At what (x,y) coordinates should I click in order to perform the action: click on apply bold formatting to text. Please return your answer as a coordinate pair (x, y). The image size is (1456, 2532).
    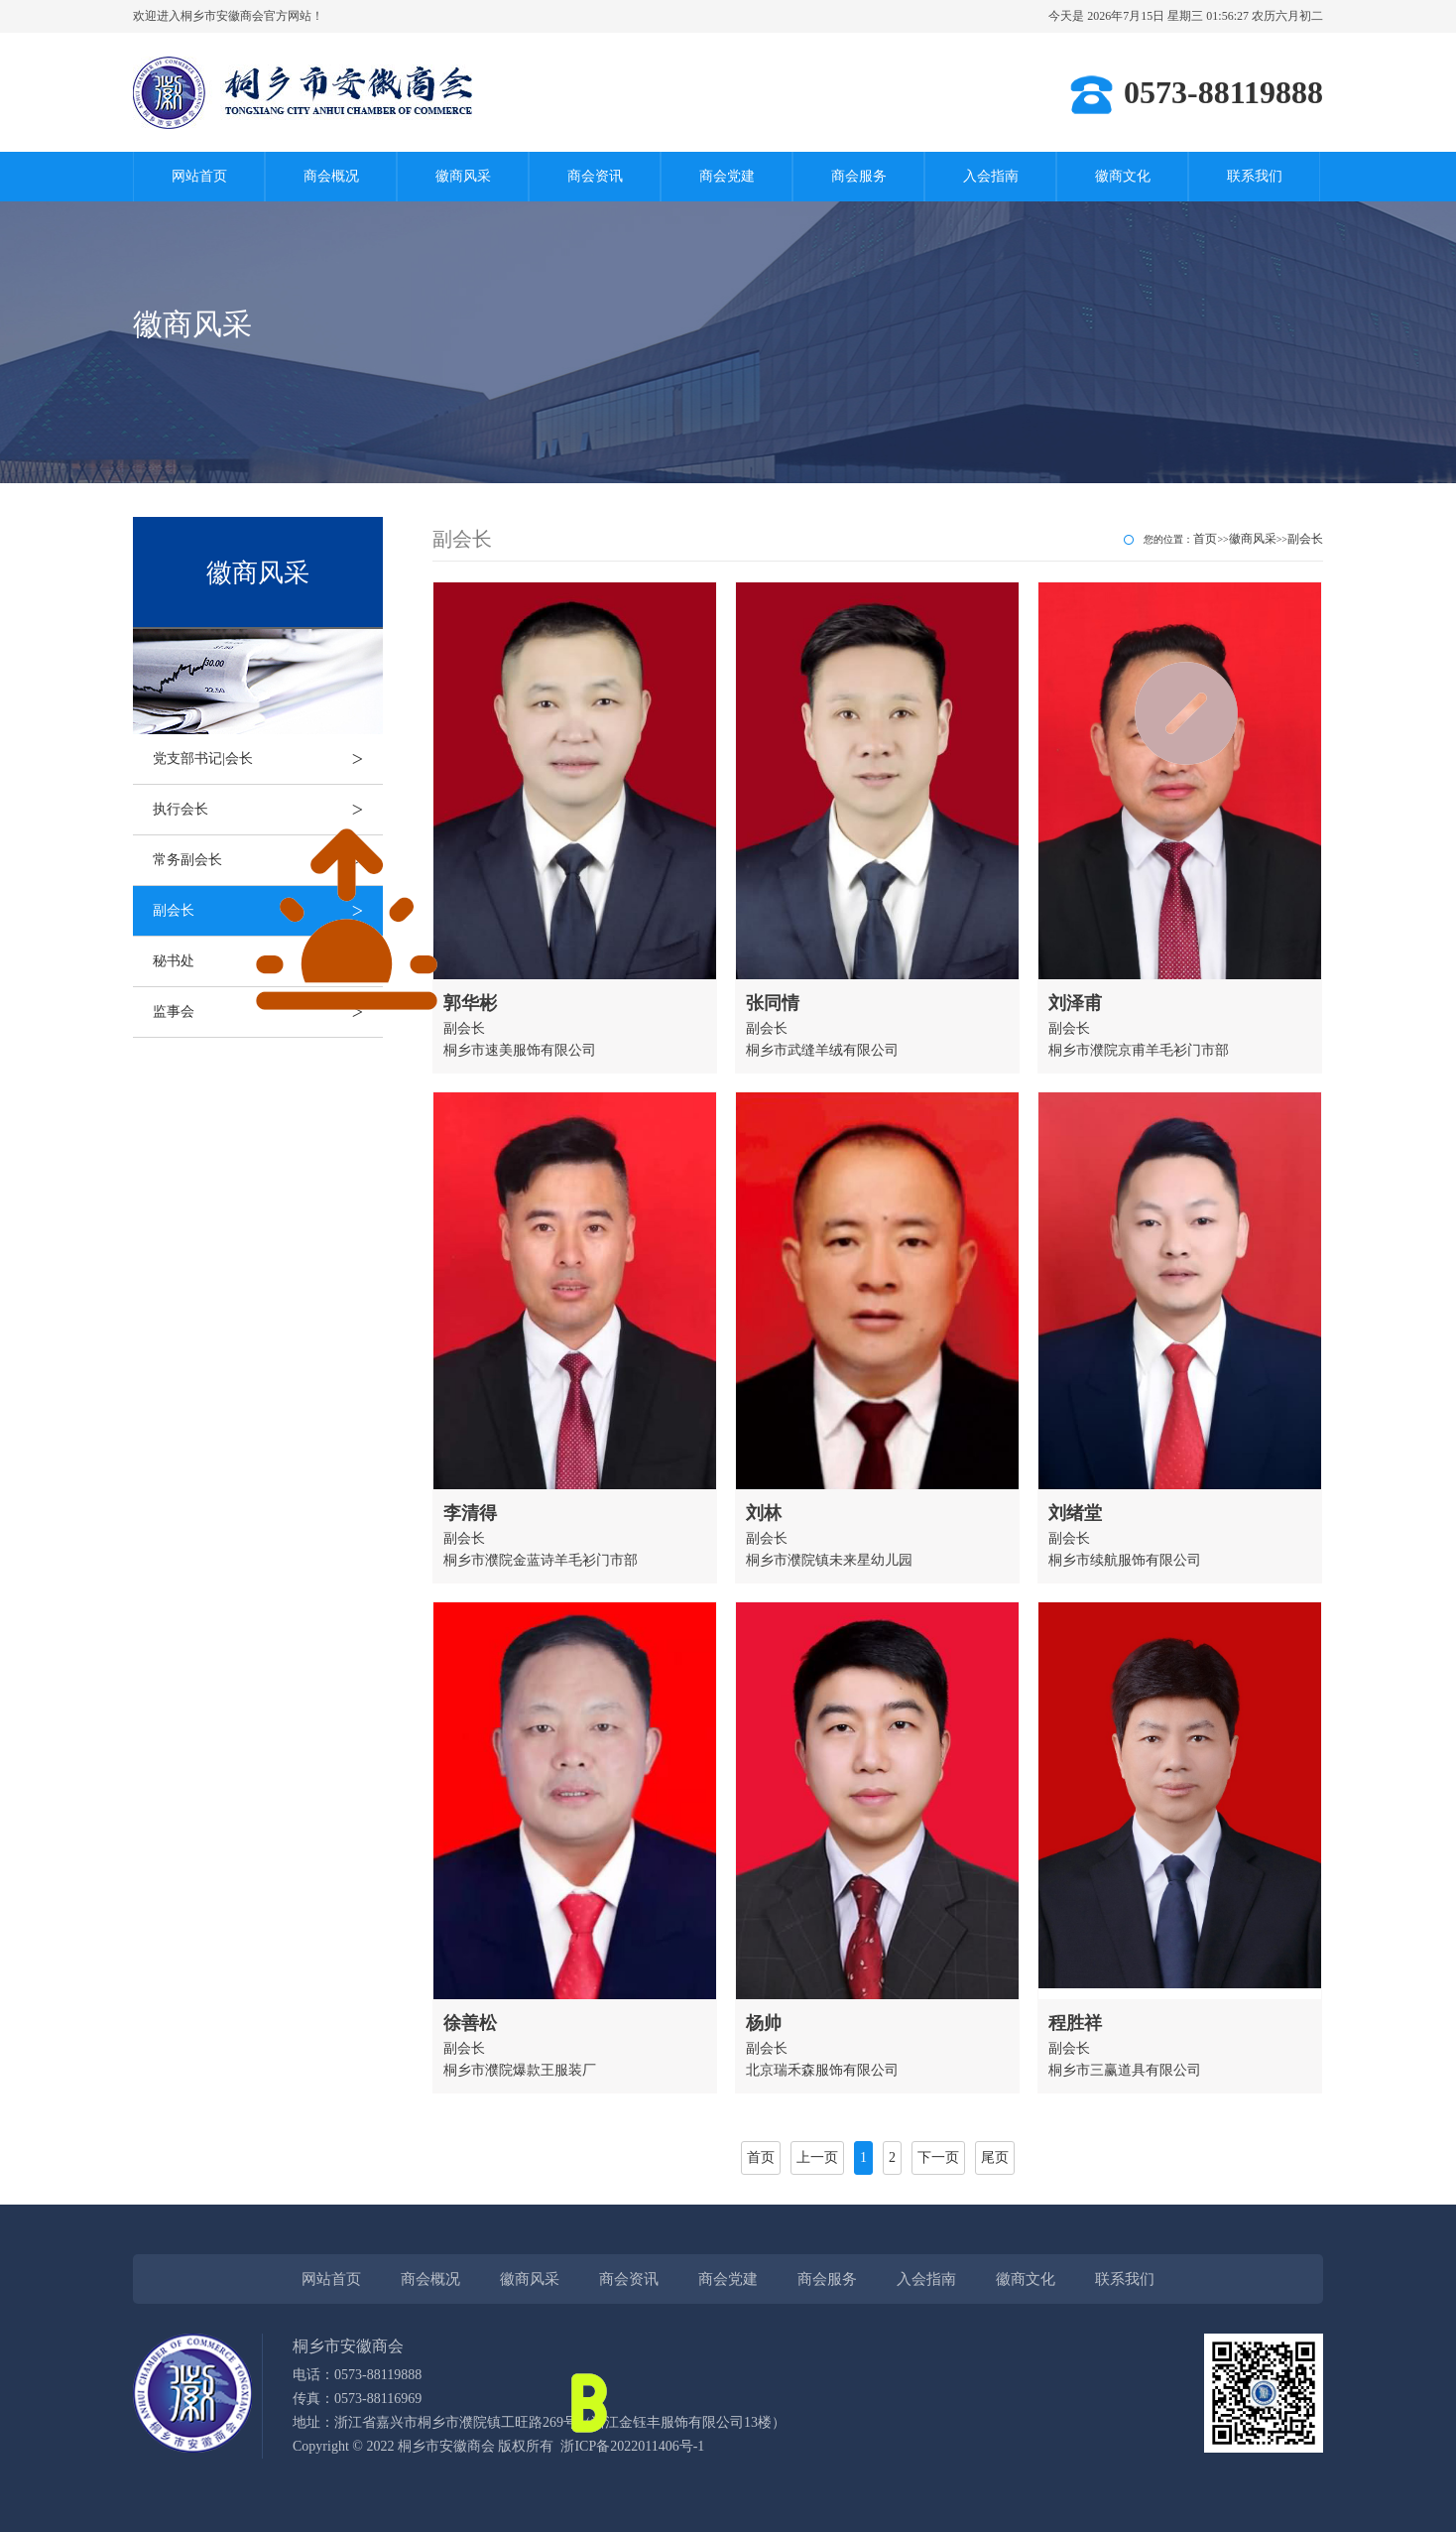
    Looking at the image, I should click on (589, 2403).